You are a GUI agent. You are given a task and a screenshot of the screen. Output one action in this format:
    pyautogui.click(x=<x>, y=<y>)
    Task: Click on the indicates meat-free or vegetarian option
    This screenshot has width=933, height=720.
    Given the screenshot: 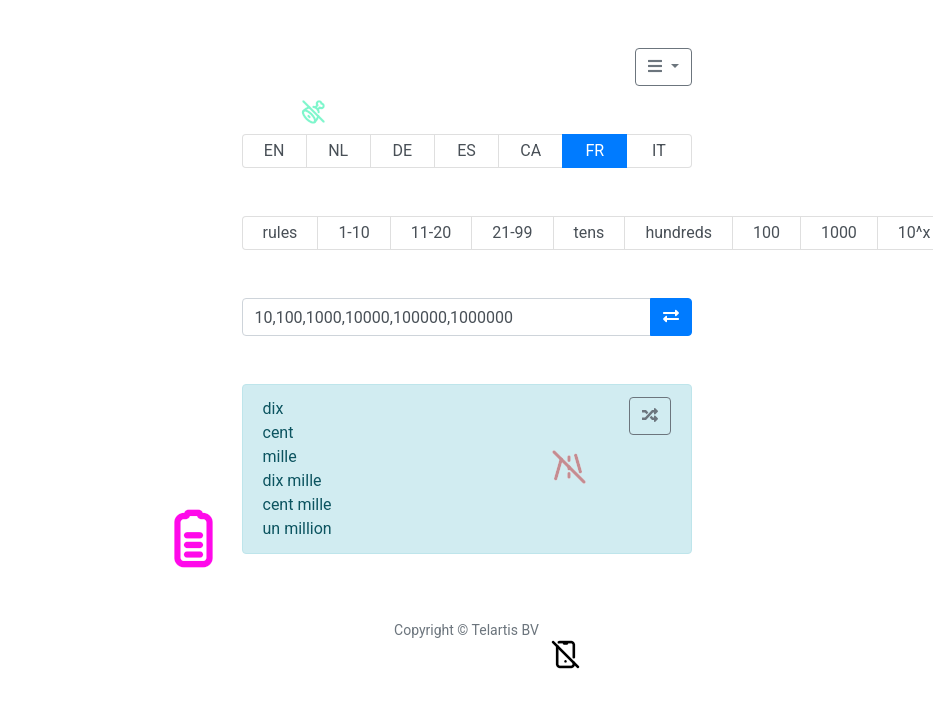 What is the action you would take?
    pyautogui.click(x=313, y=111)
    